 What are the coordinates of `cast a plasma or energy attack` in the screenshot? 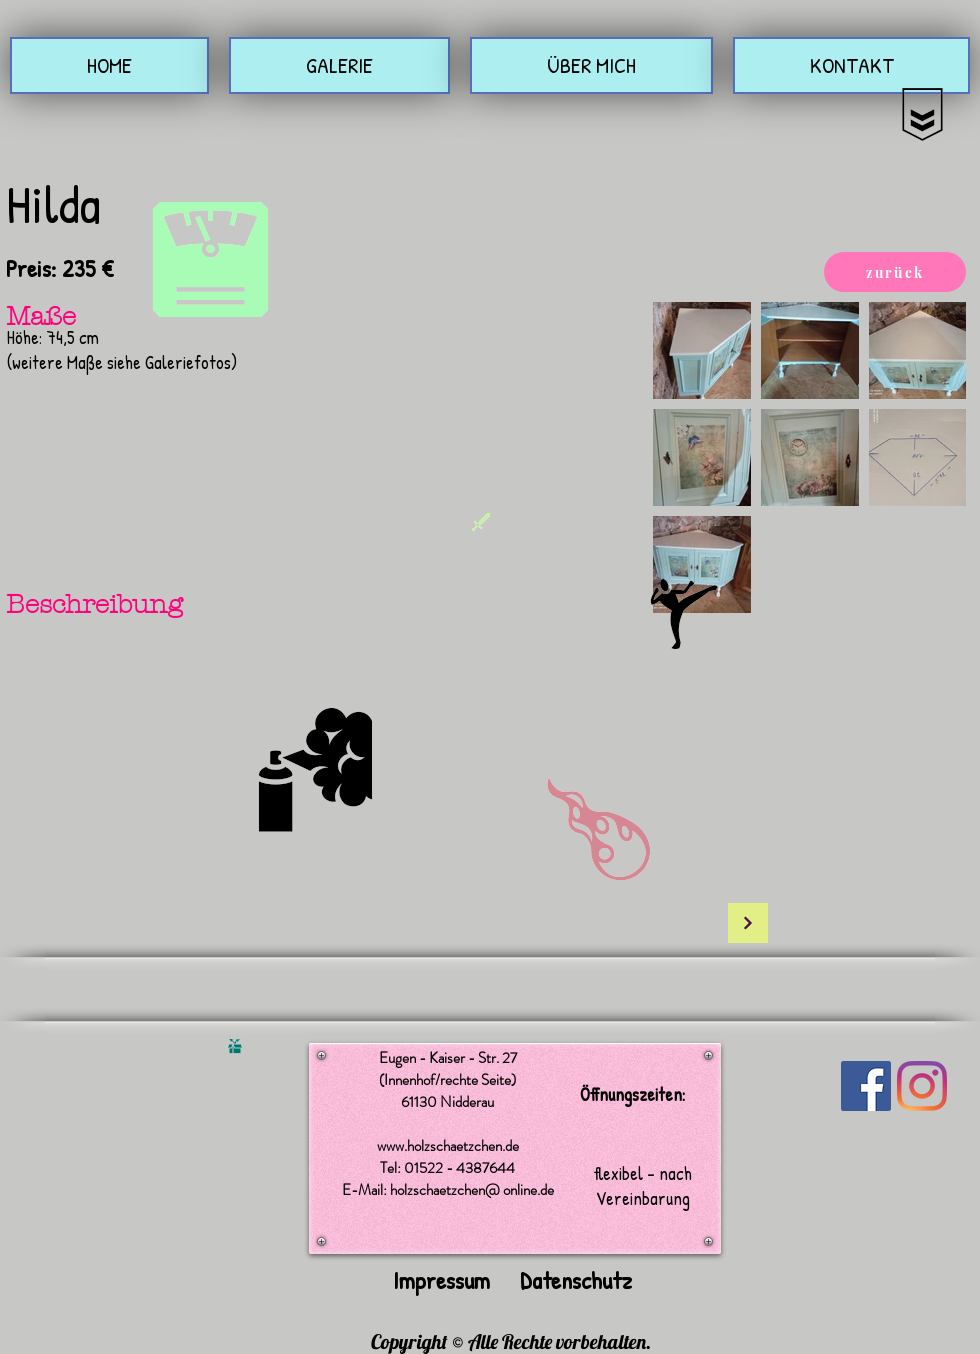 It's located at (599, 829).